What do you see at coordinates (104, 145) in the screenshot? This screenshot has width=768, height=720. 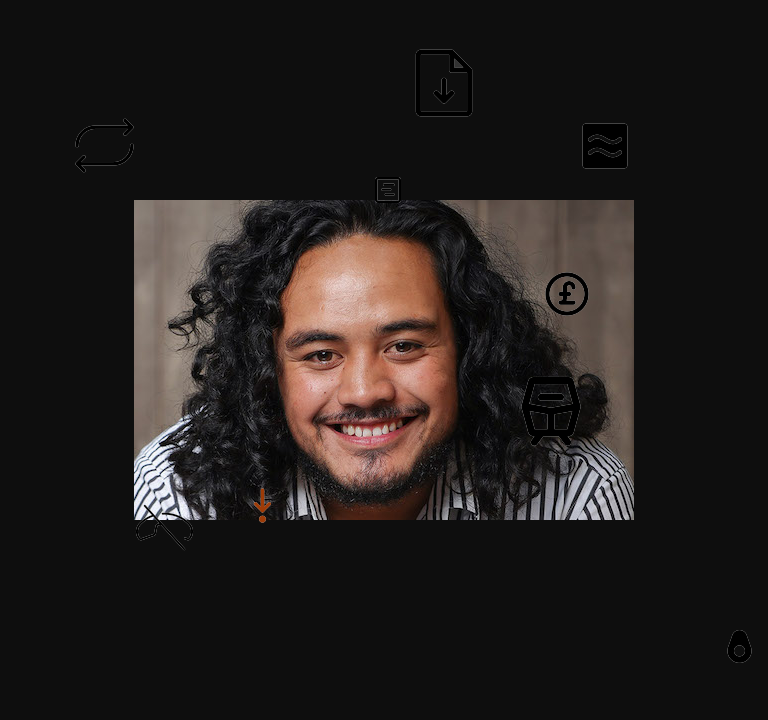 I see `enable repeat mode for media playback` at bounding box center [104, 145].